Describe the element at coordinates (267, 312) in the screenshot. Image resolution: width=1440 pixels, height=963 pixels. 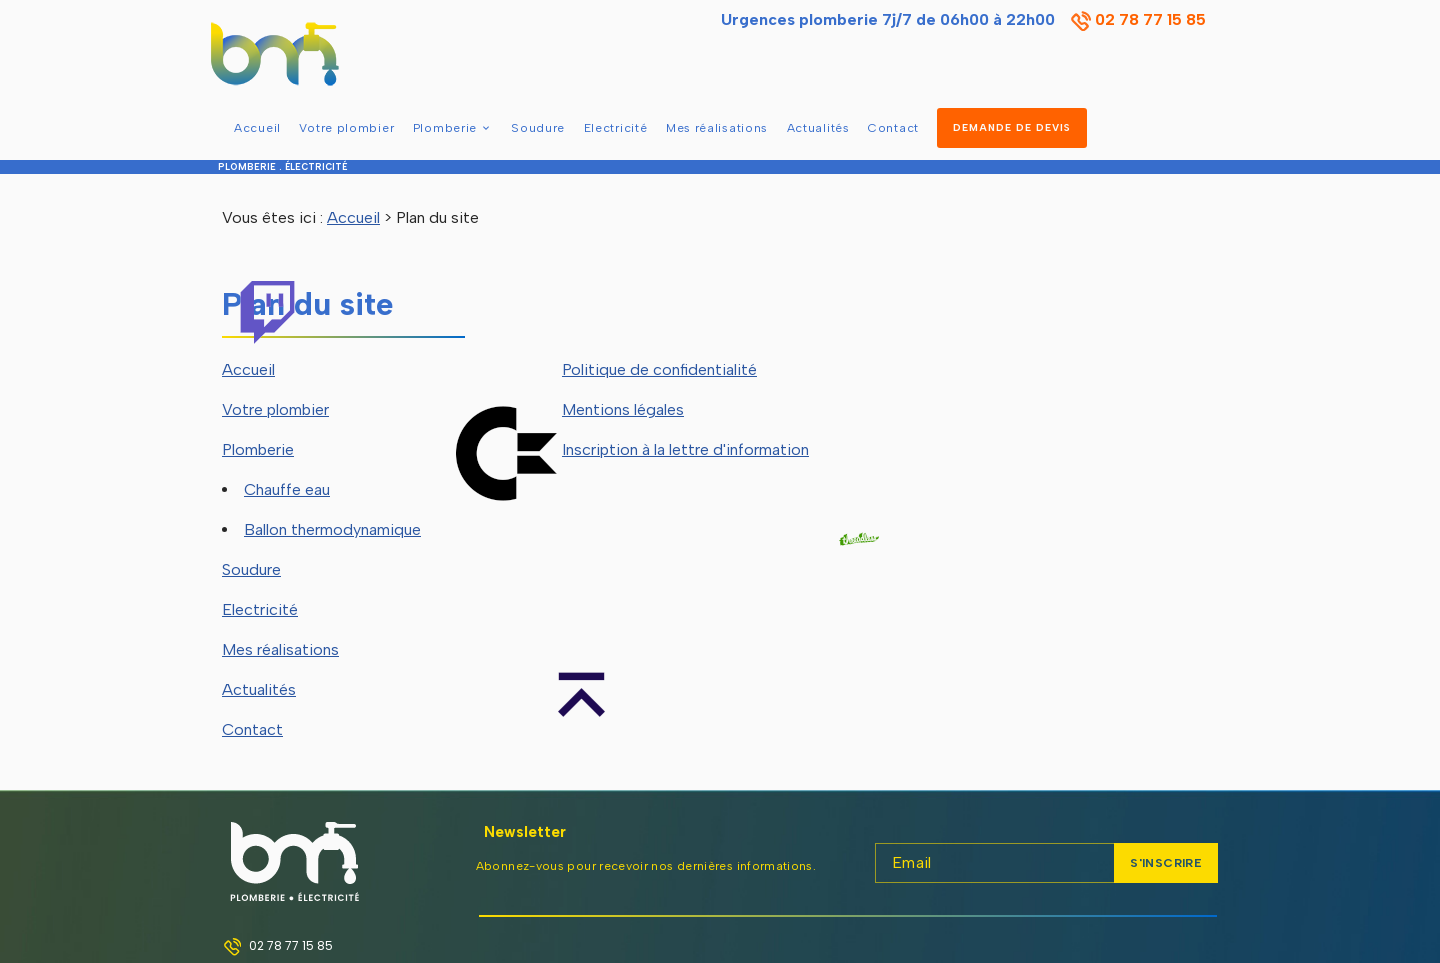
I see `open the Twitch app` at that location.